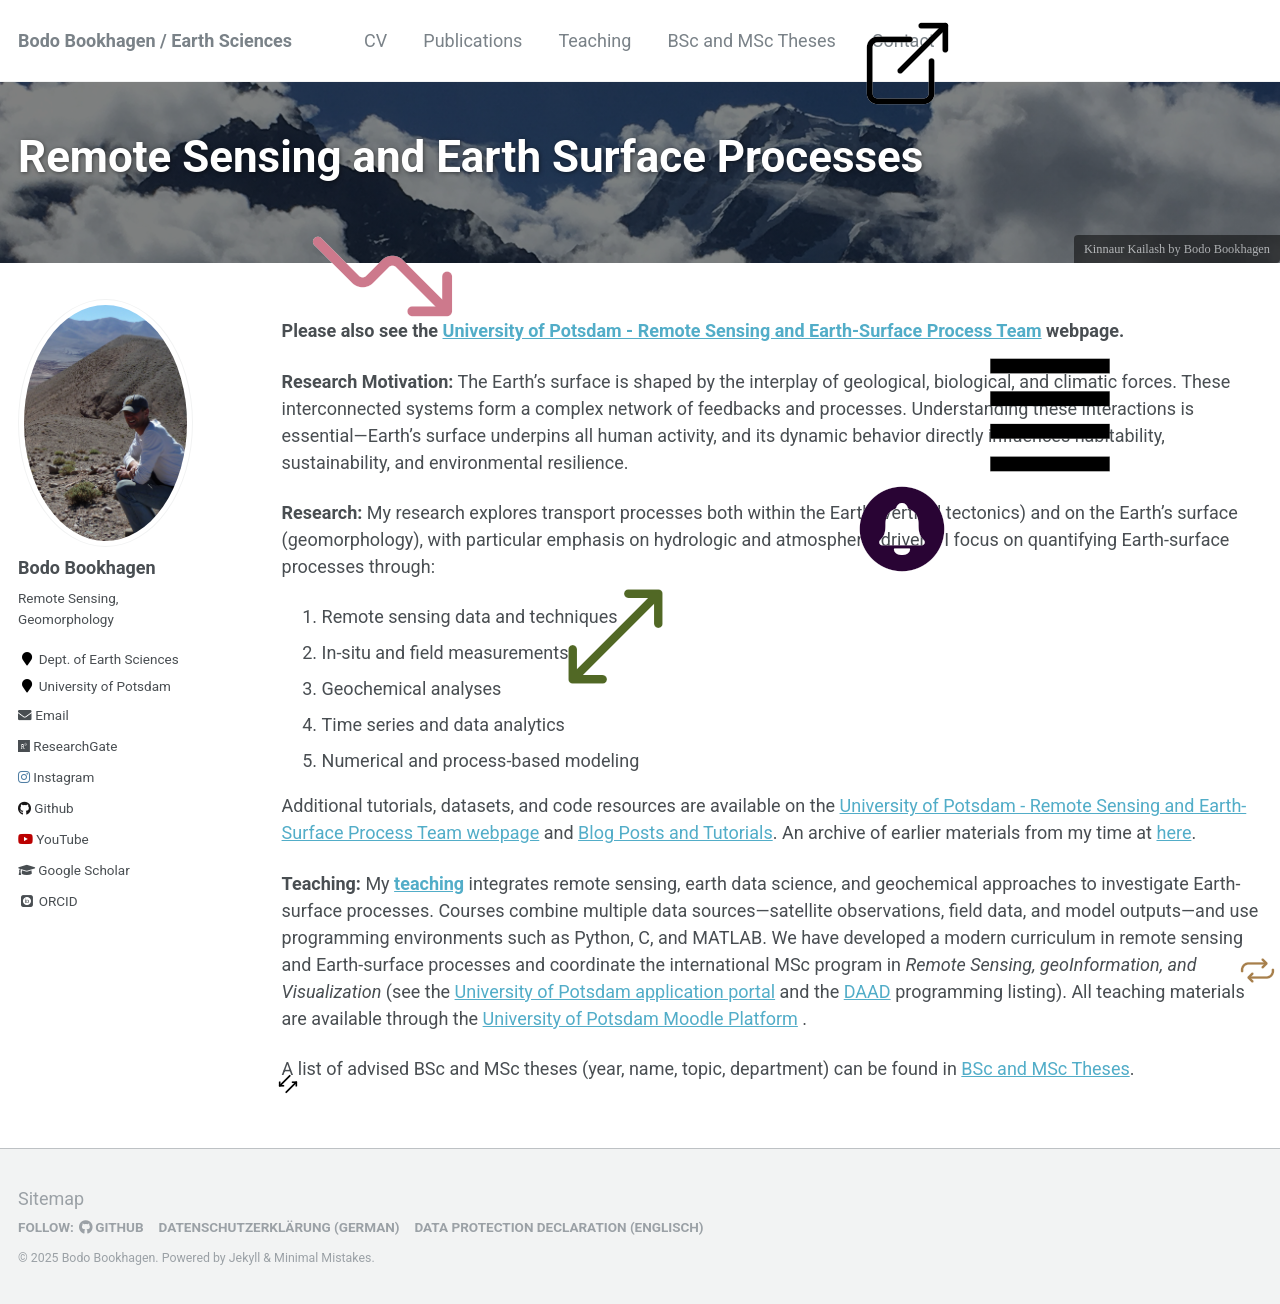  Describe the element at coordinates (382, 276) in the screenshot. I see `indicates a declining trend or decreasing value` at that location.